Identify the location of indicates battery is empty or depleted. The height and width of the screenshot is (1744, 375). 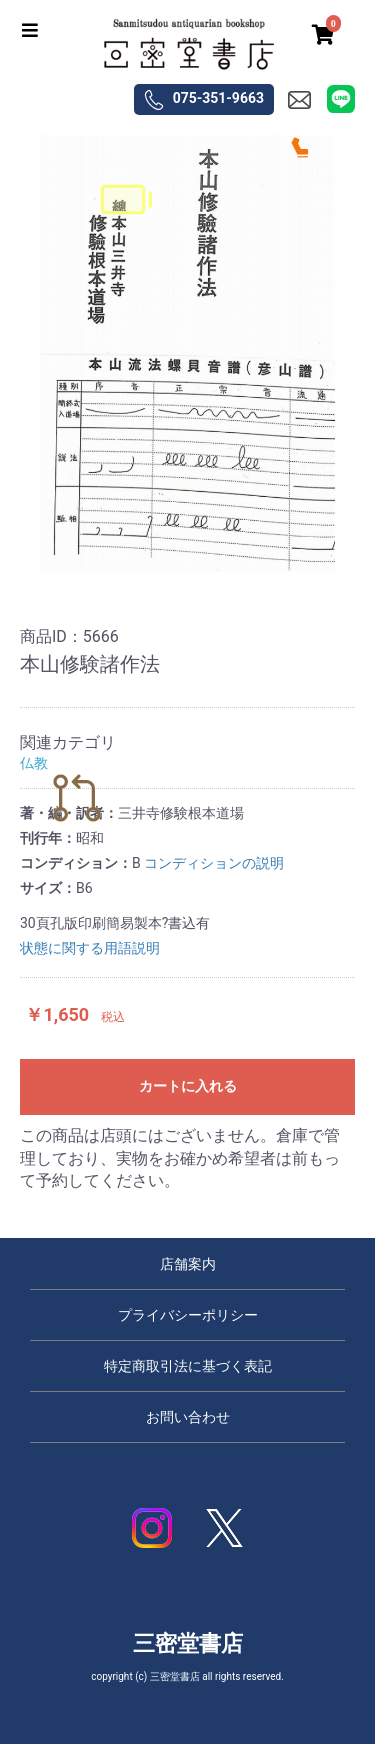
(125, 199).